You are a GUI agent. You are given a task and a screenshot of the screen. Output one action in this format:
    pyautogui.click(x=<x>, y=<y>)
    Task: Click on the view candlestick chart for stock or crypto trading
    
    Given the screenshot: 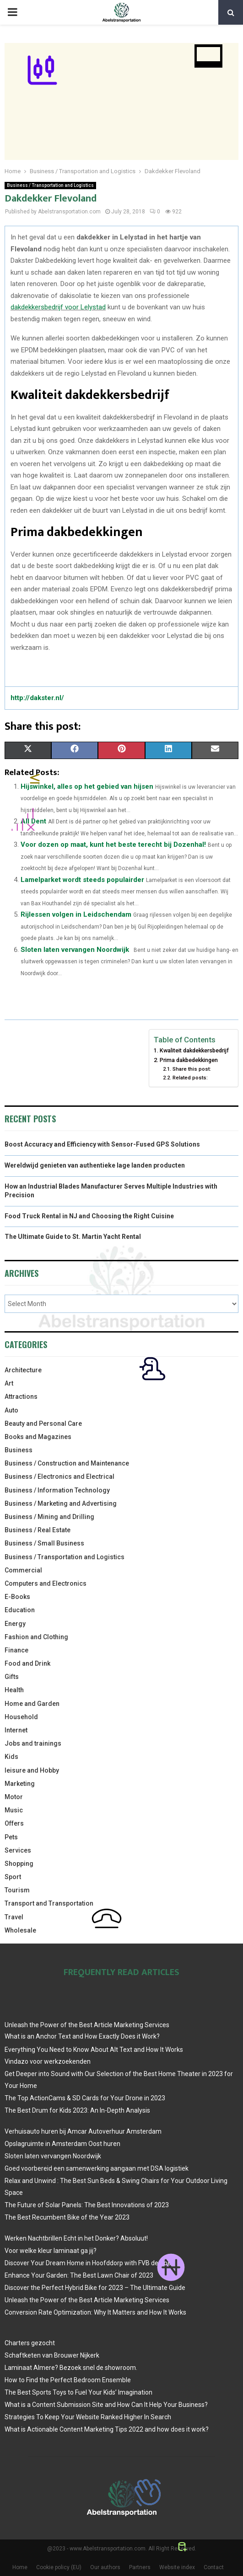 What is the action you would take?
    pyautogui.click(x=42, y=70)
    